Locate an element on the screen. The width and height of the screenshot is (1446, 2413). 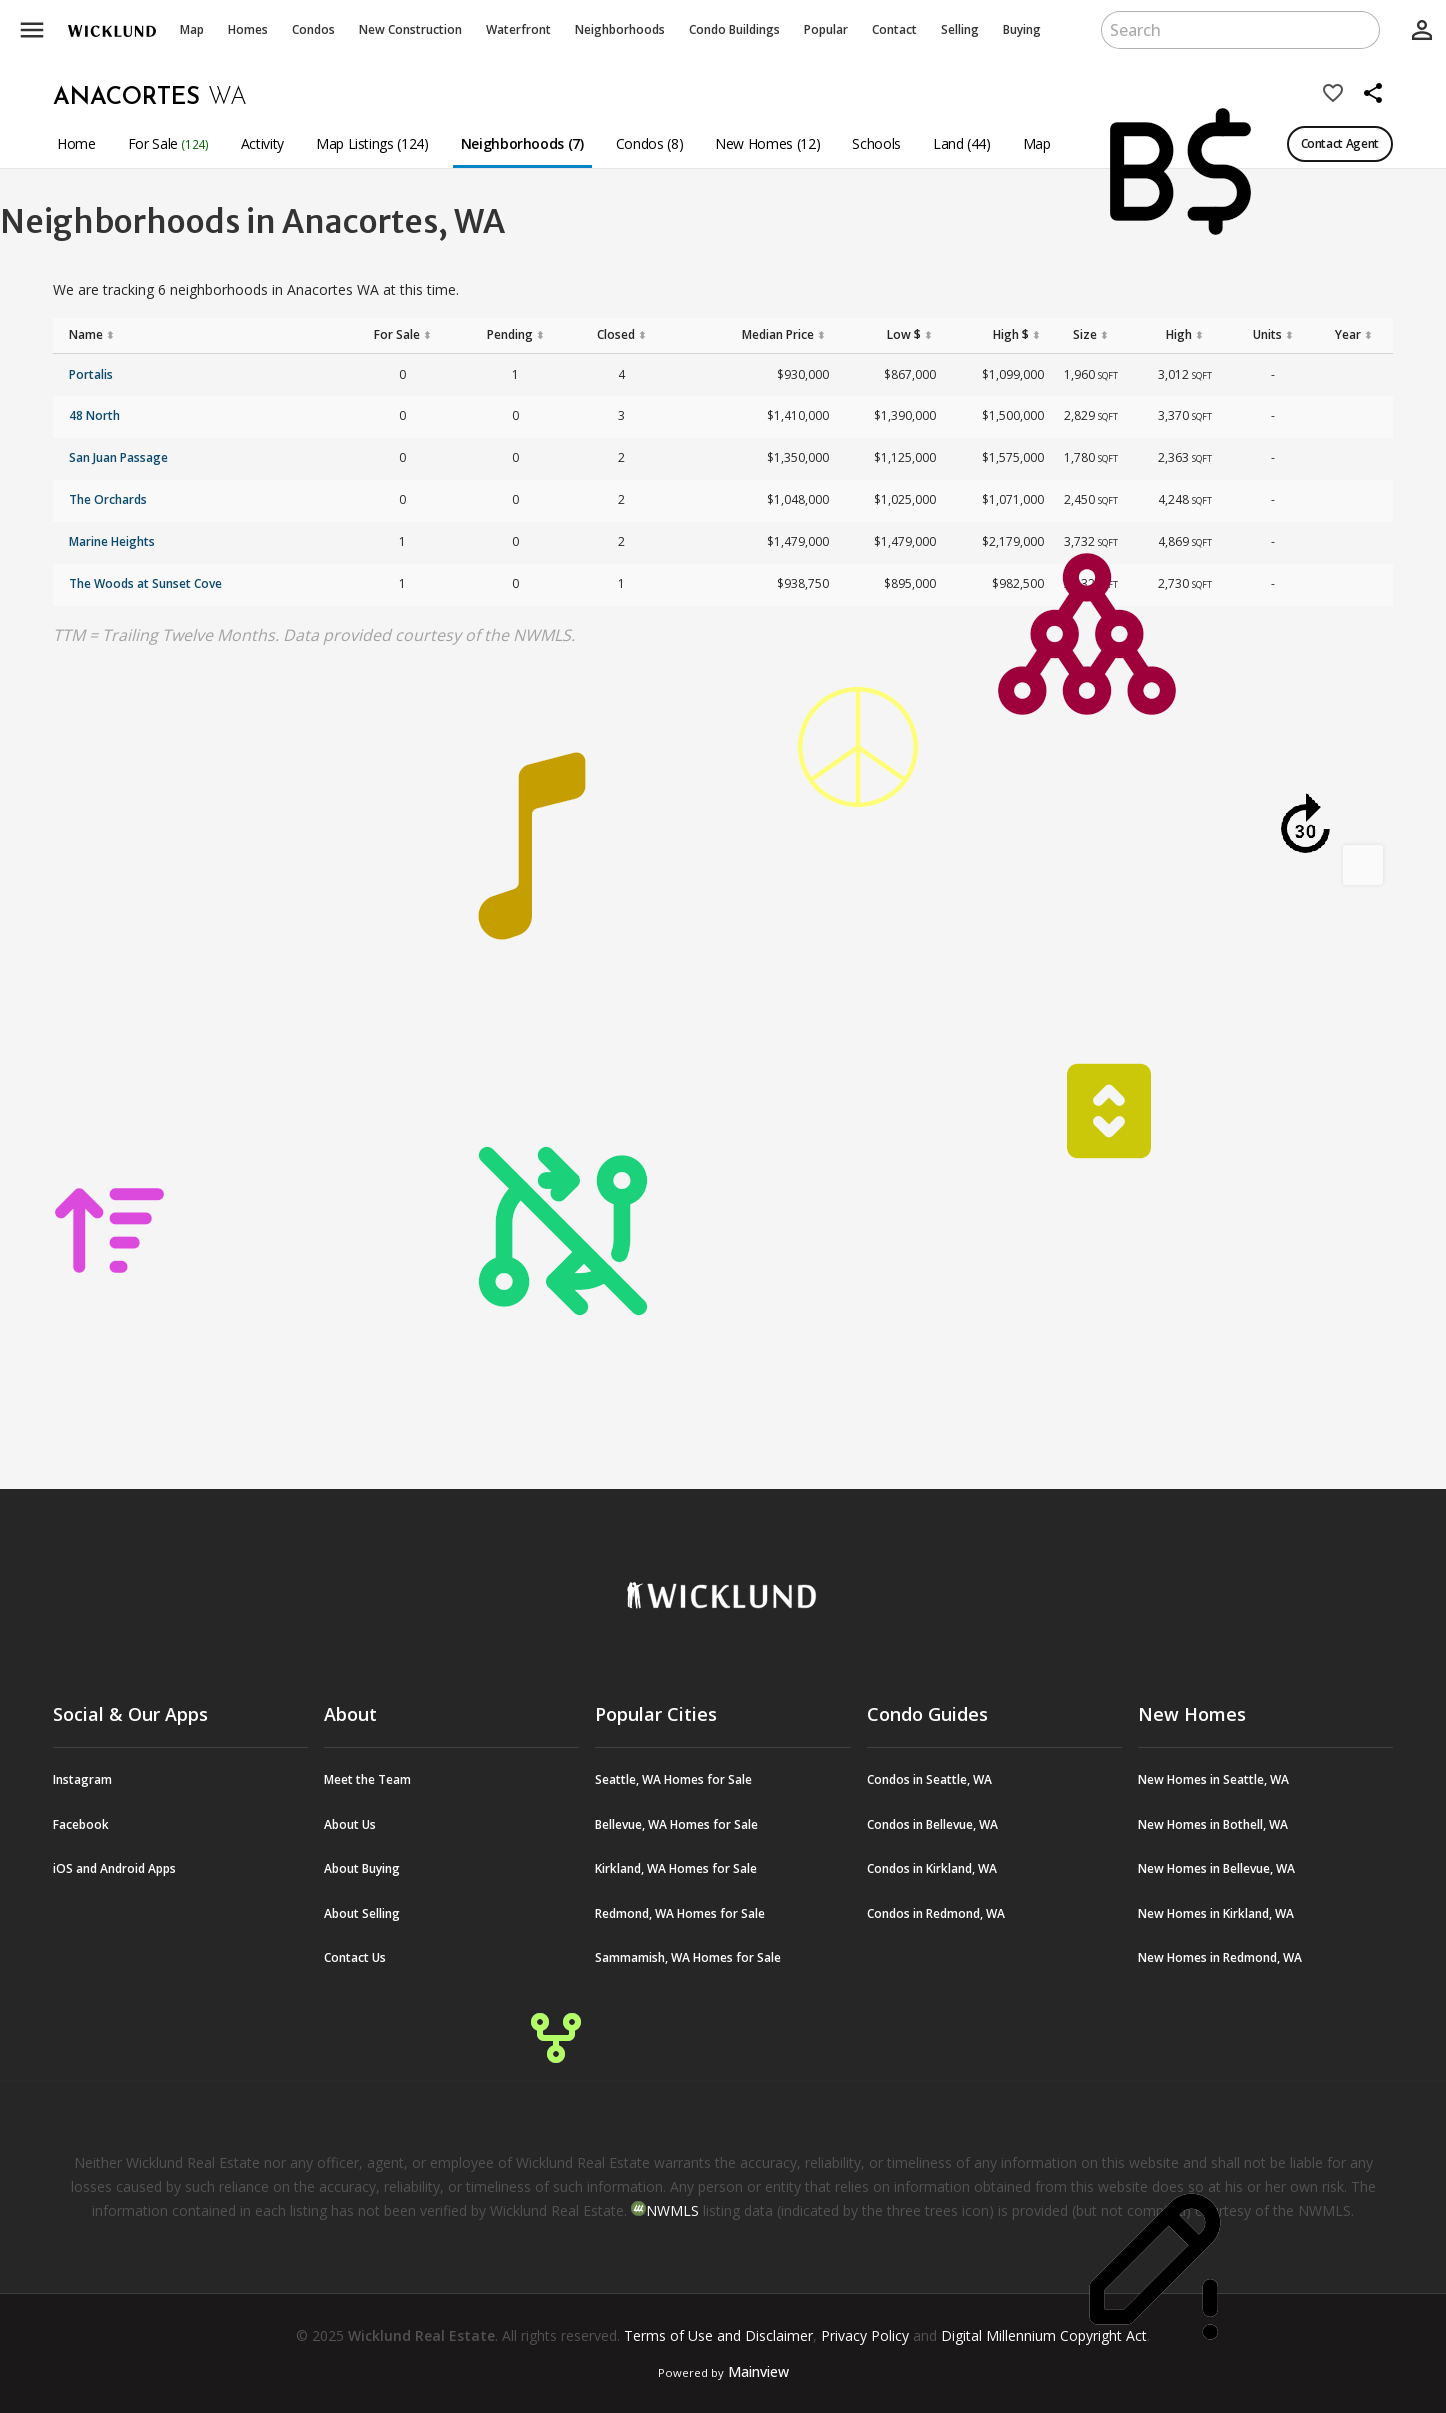
sort list in ascending order is located at coordinates (109, 1230).